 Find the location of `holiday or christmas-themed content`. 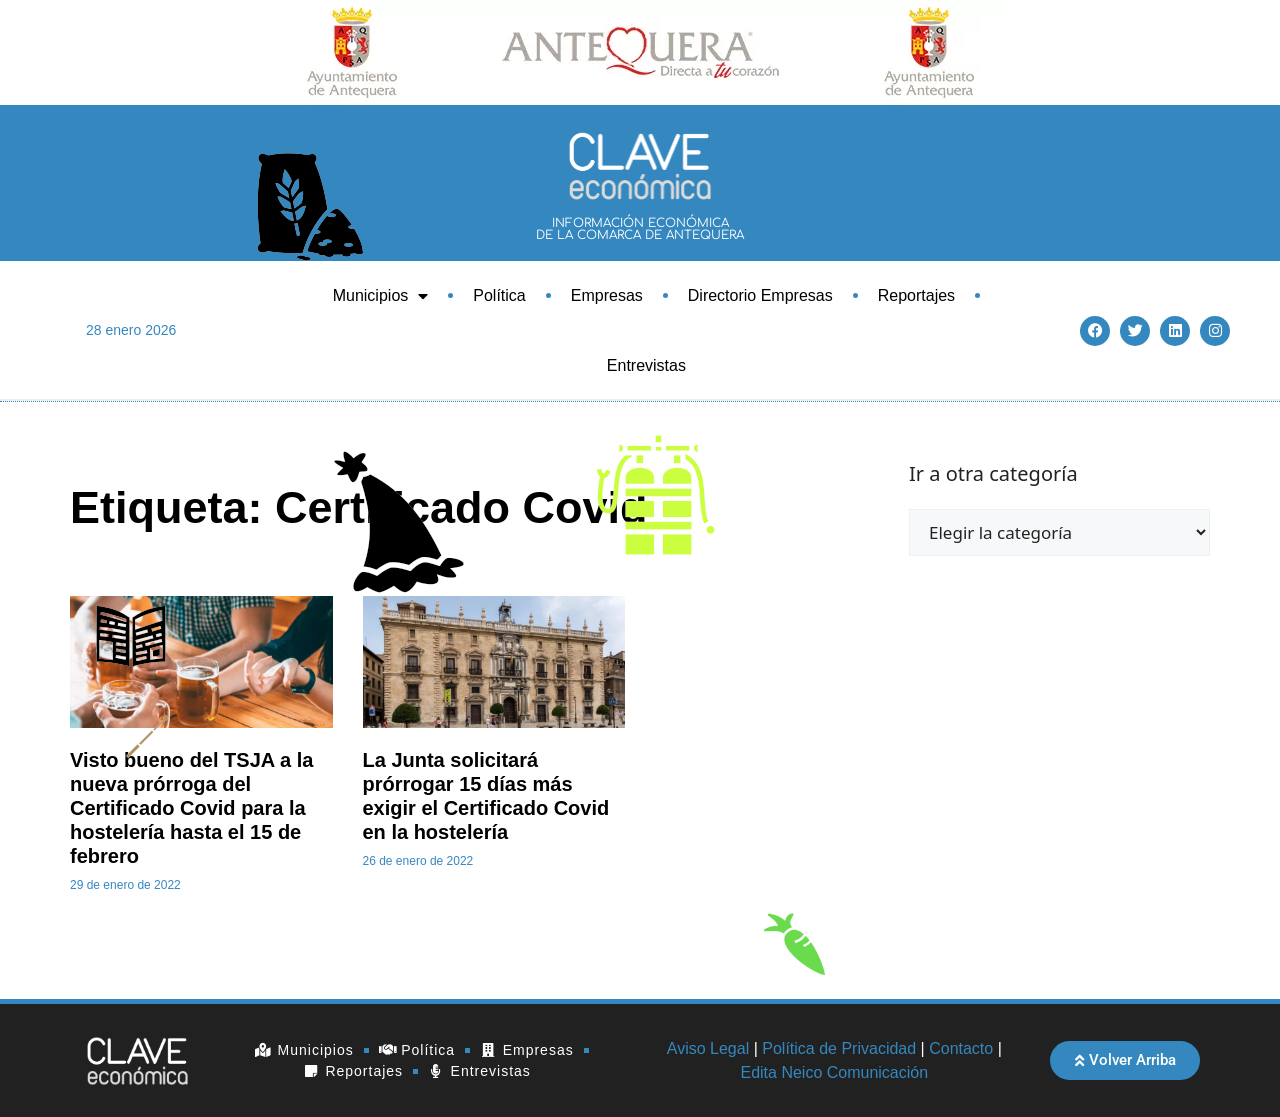

holiday or christmas-themed content is located at coordinates (399, 522).